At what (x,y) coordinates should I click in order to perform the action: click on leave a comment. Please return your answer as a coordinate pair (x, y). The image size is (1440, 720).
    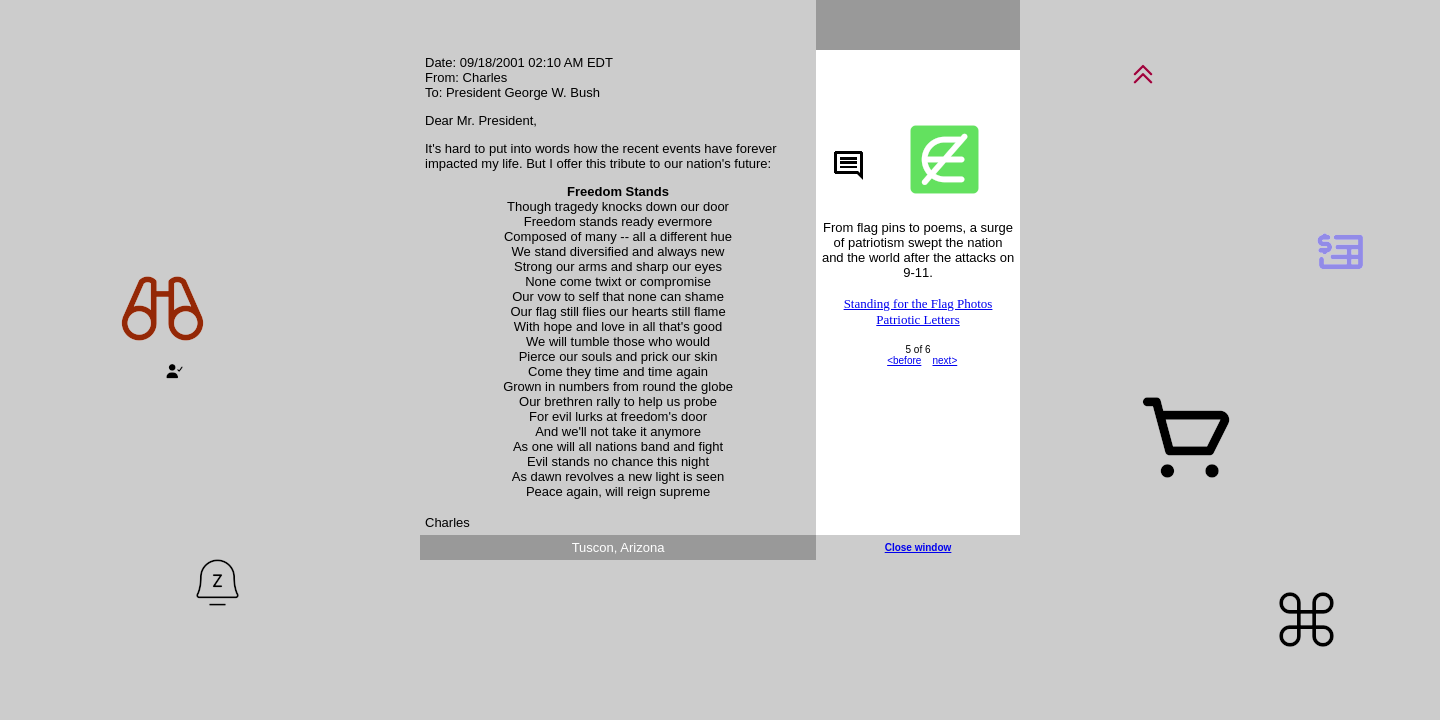
    Looking at the image, I should click on (848, 165).